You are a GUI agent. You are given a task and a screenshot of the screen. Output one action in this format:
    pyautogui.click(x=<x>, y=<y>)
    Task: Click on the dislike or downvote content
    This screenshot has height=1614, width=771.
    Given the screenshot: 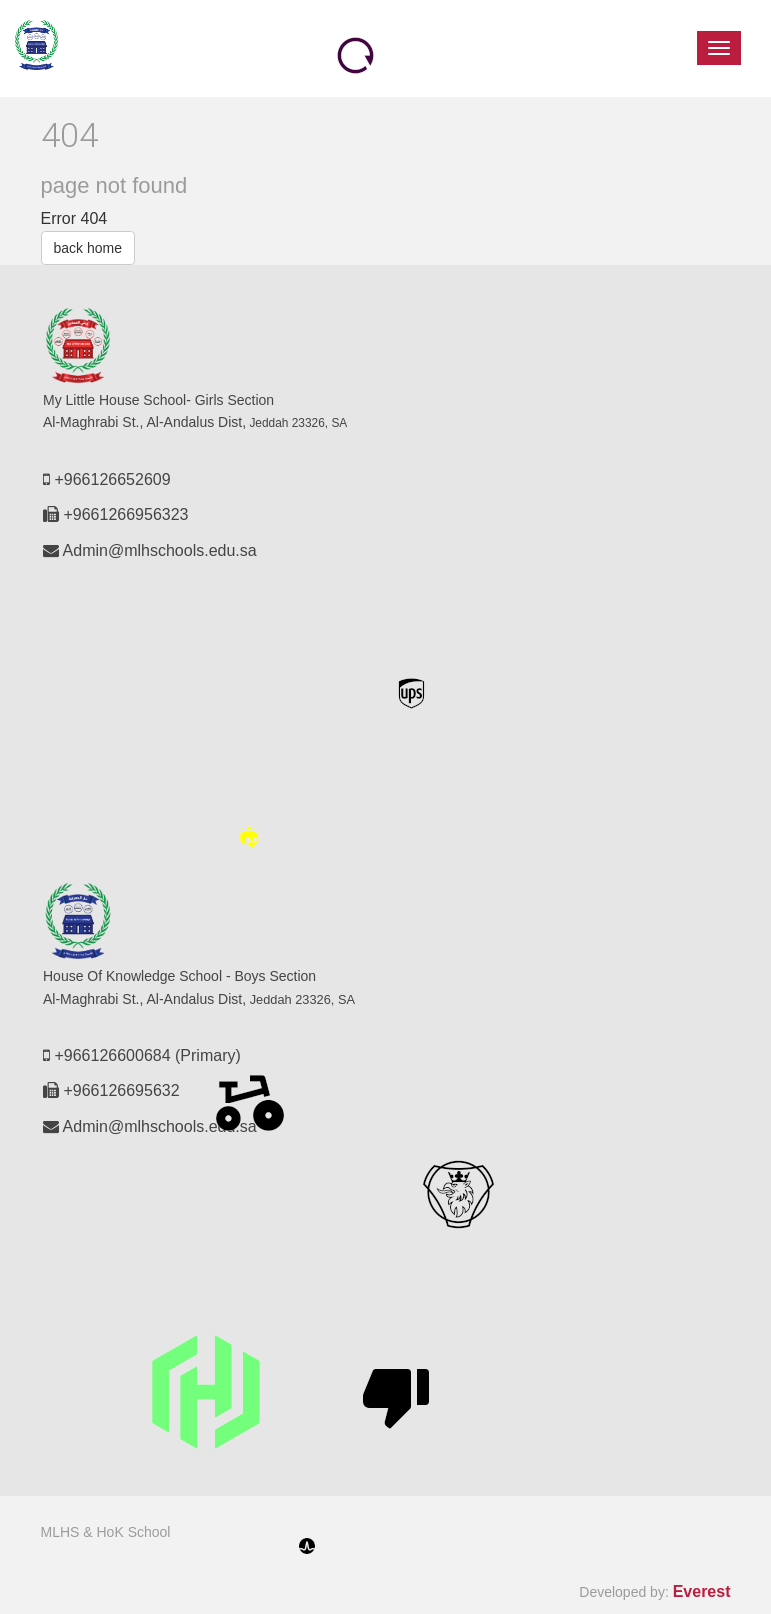 What is the action you would take?
    pyautogui.click(x=396, y=1396)
    